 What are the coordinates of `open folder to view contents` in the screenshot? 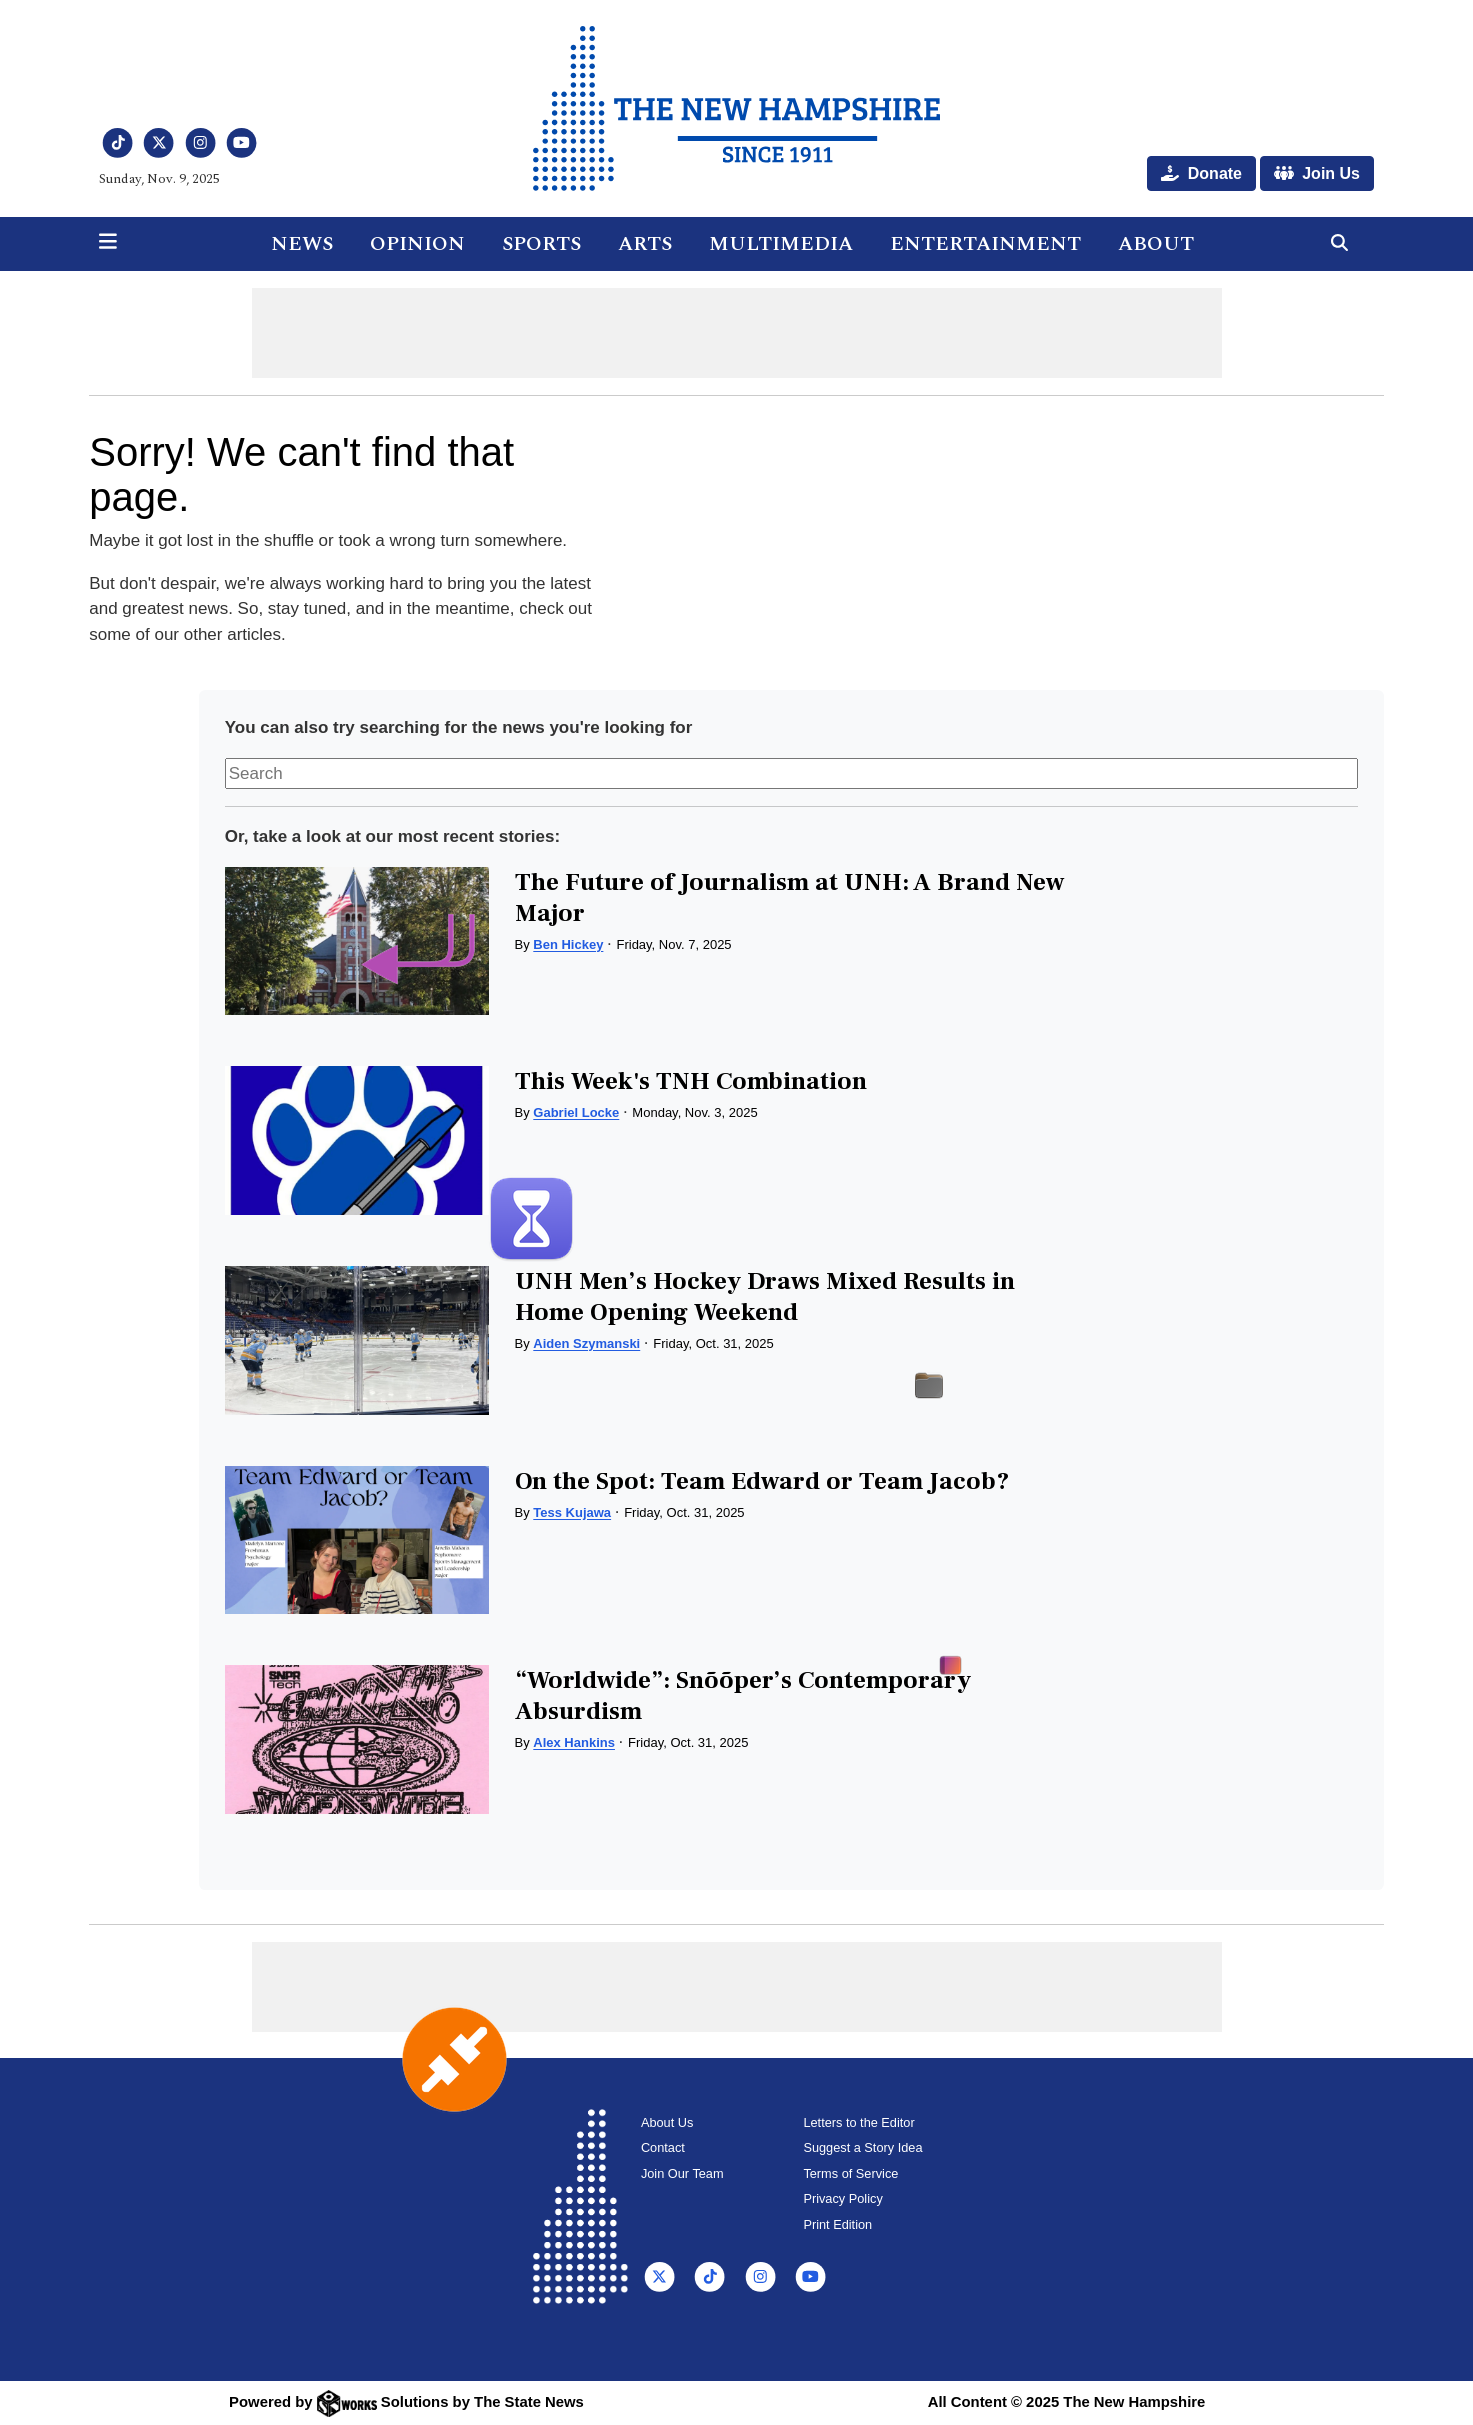 It's located at (929, 1385).